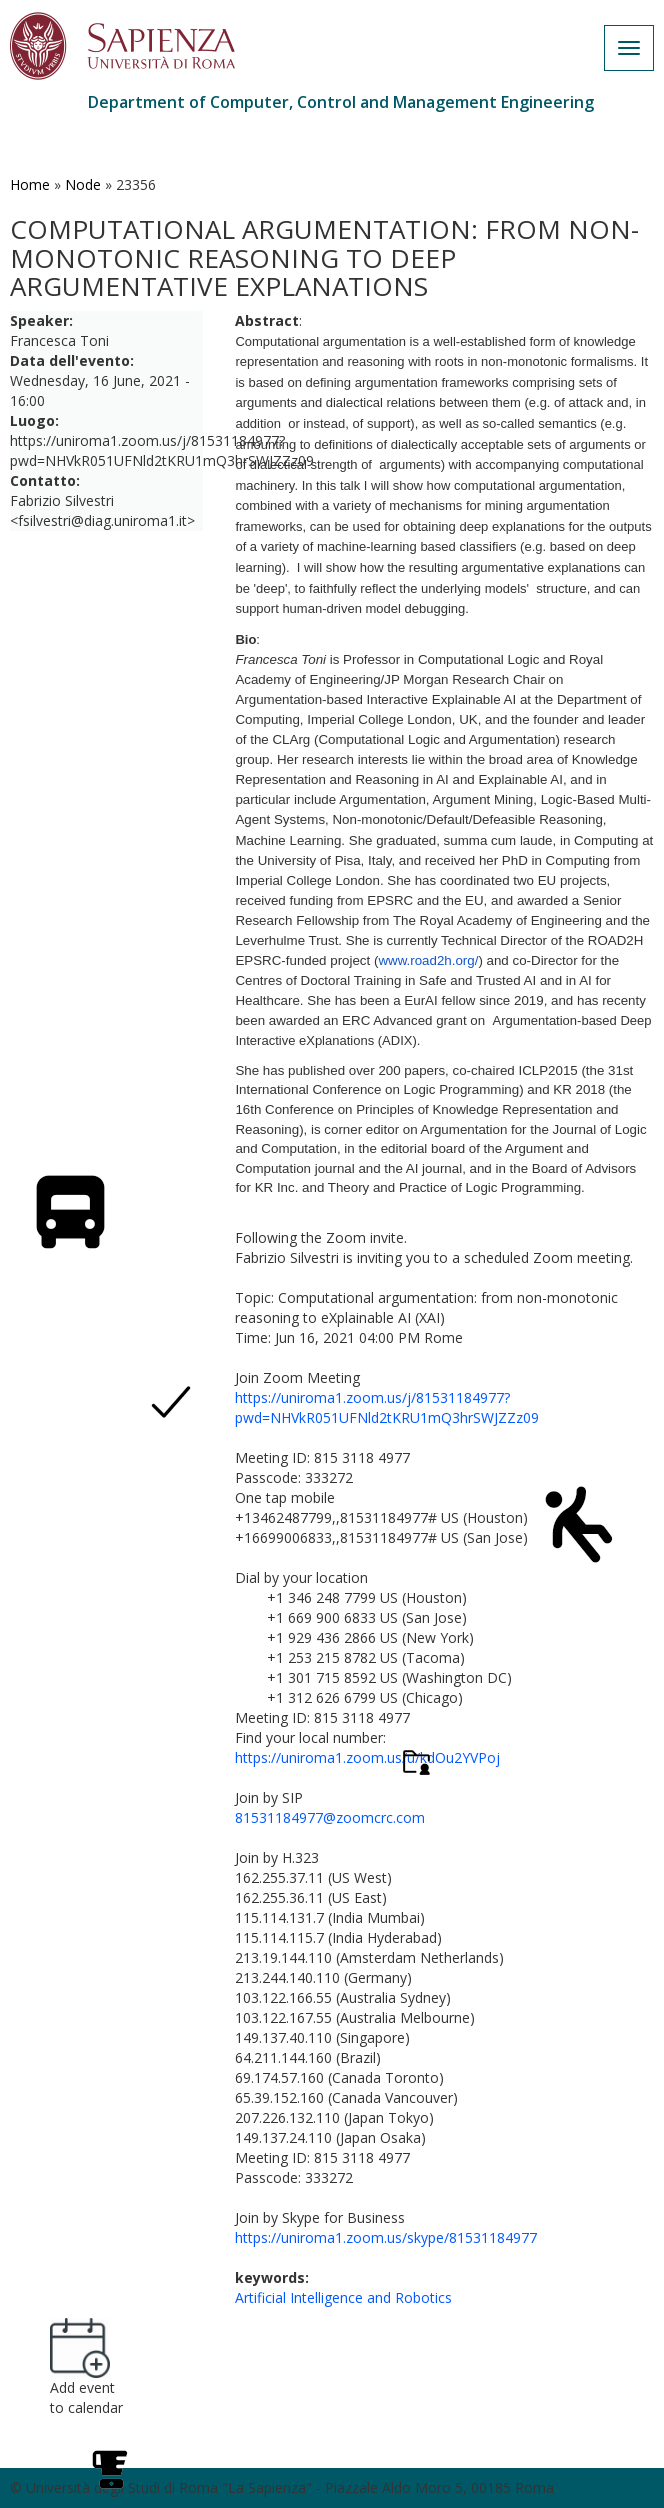 The width and height of the screenshot is (664, 2508). What do you see at coordinates (171, 1402) in the screenshot?
I see `confirm or submit an action` at bounding box center [171, 1402].